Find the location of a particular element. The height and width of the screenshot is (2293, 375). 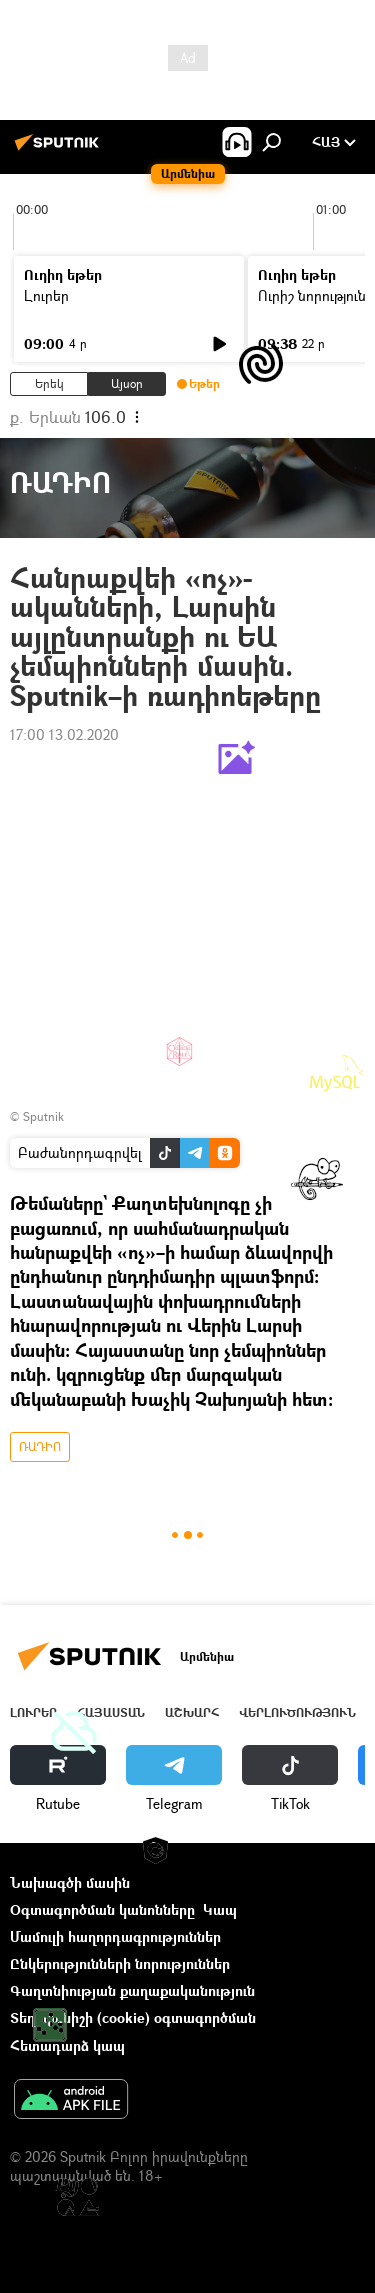

lucide icon library logo is located at coordinates (261, 364).